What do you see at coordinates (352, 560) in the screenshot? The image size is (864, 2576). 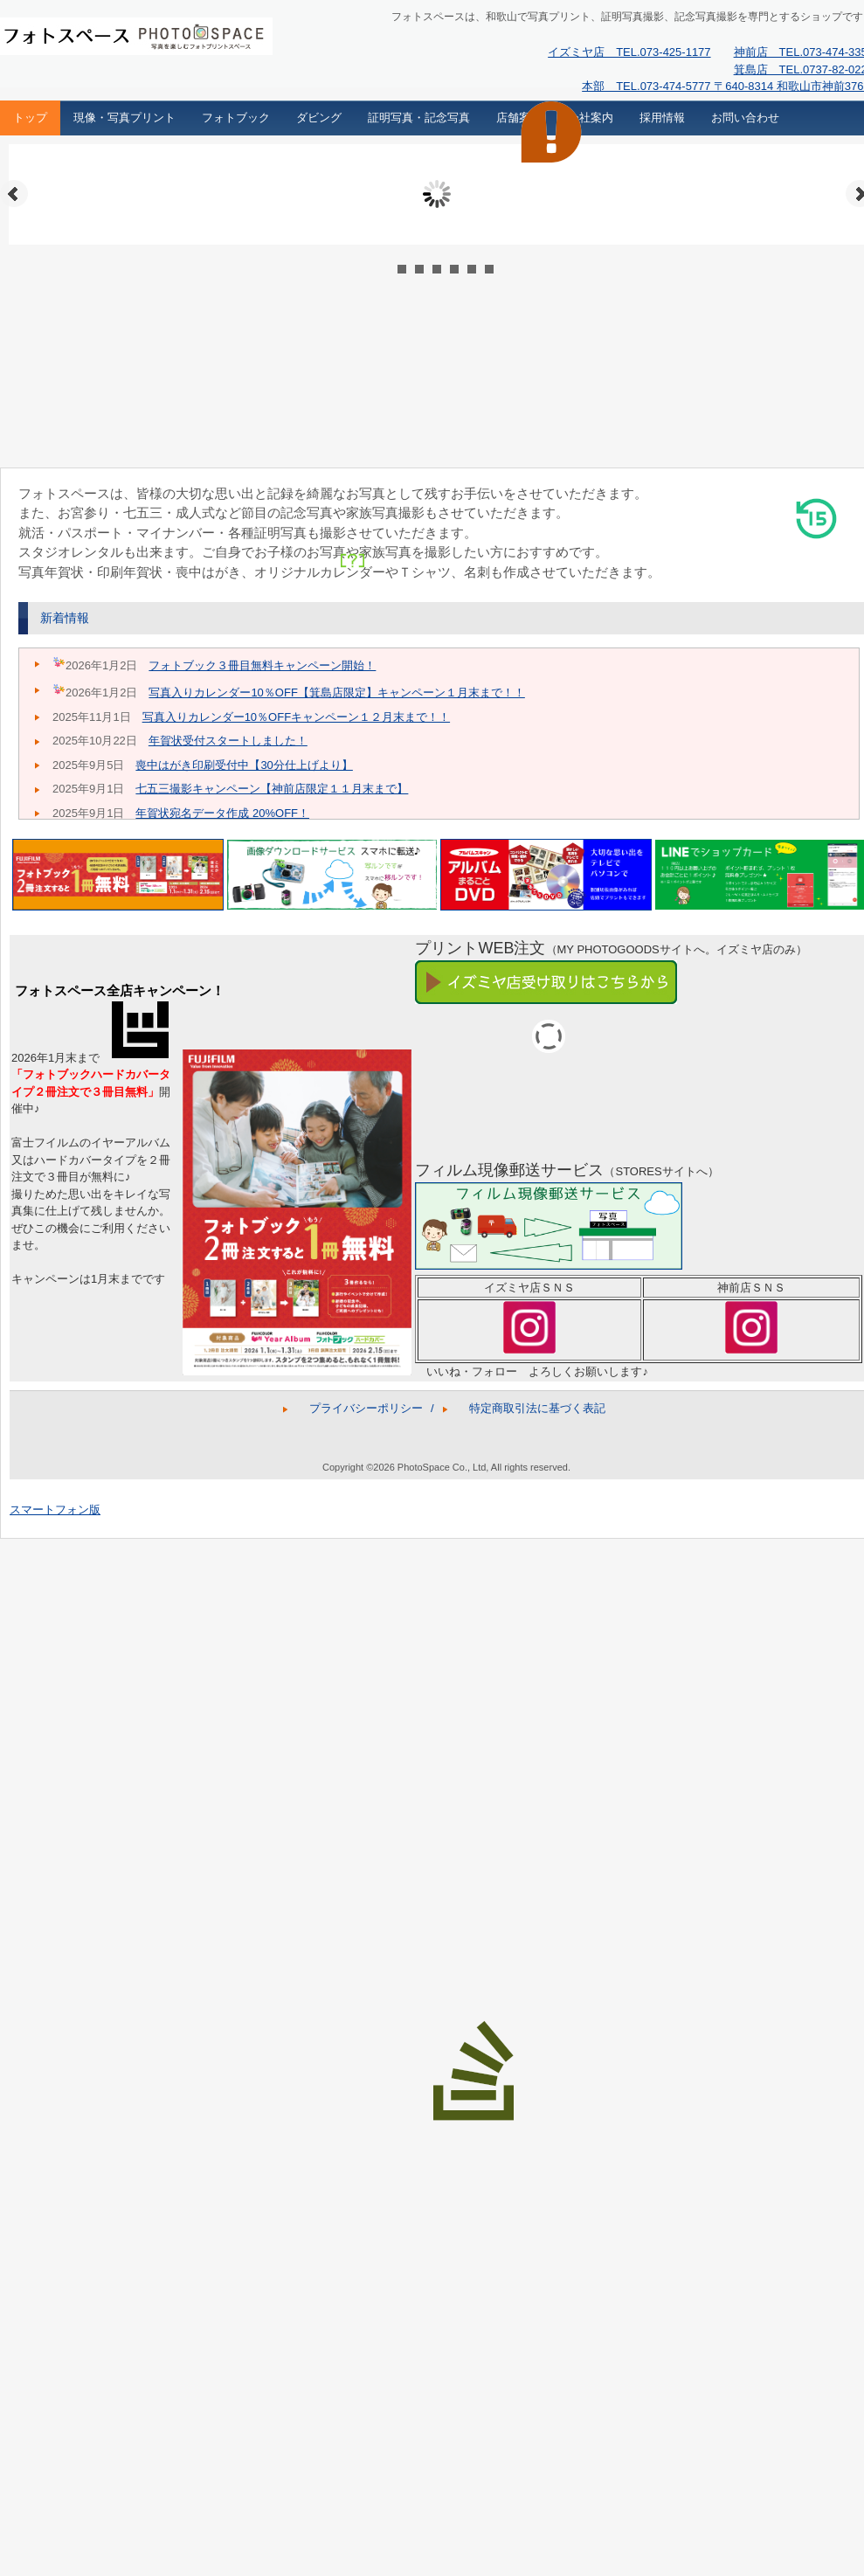 I see `visit the Philadelphia Inquirer website` at bounding box center [352, 560].